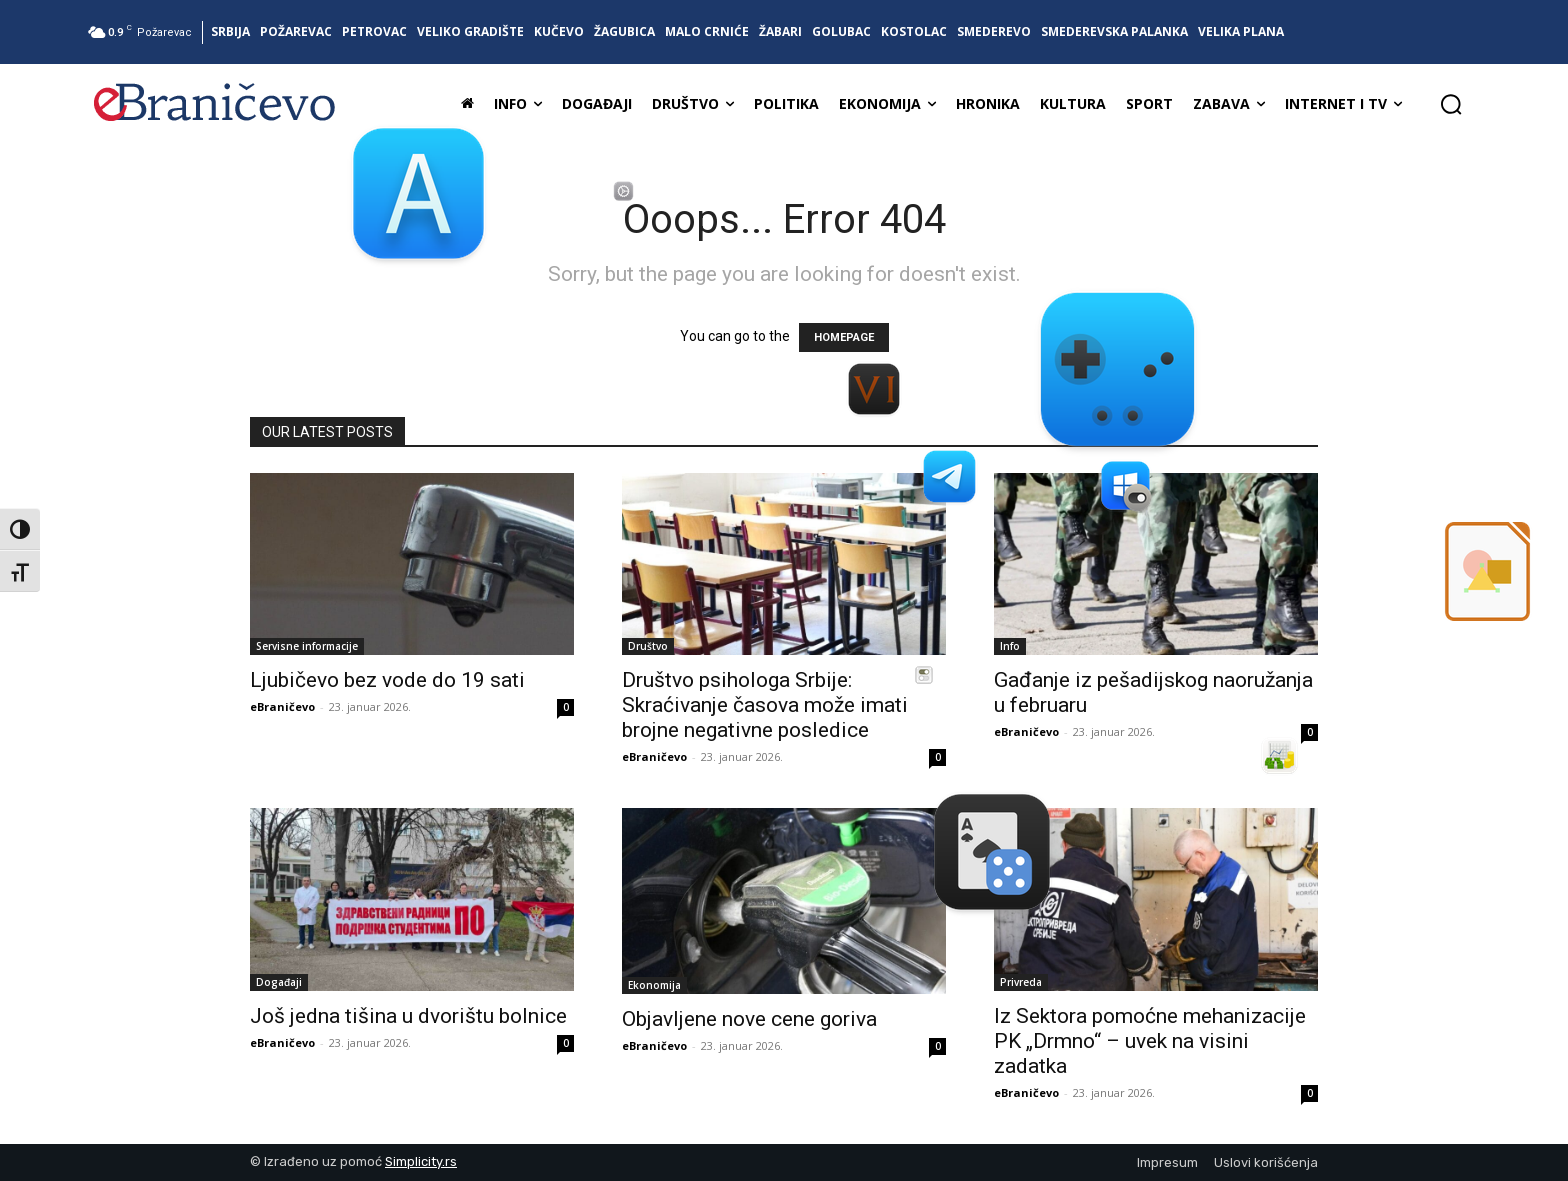  What do you see at coordinates (1487, 571) in the screenshot?
I see `open a libreoffice draw document` at bounding box center [1487, 571].